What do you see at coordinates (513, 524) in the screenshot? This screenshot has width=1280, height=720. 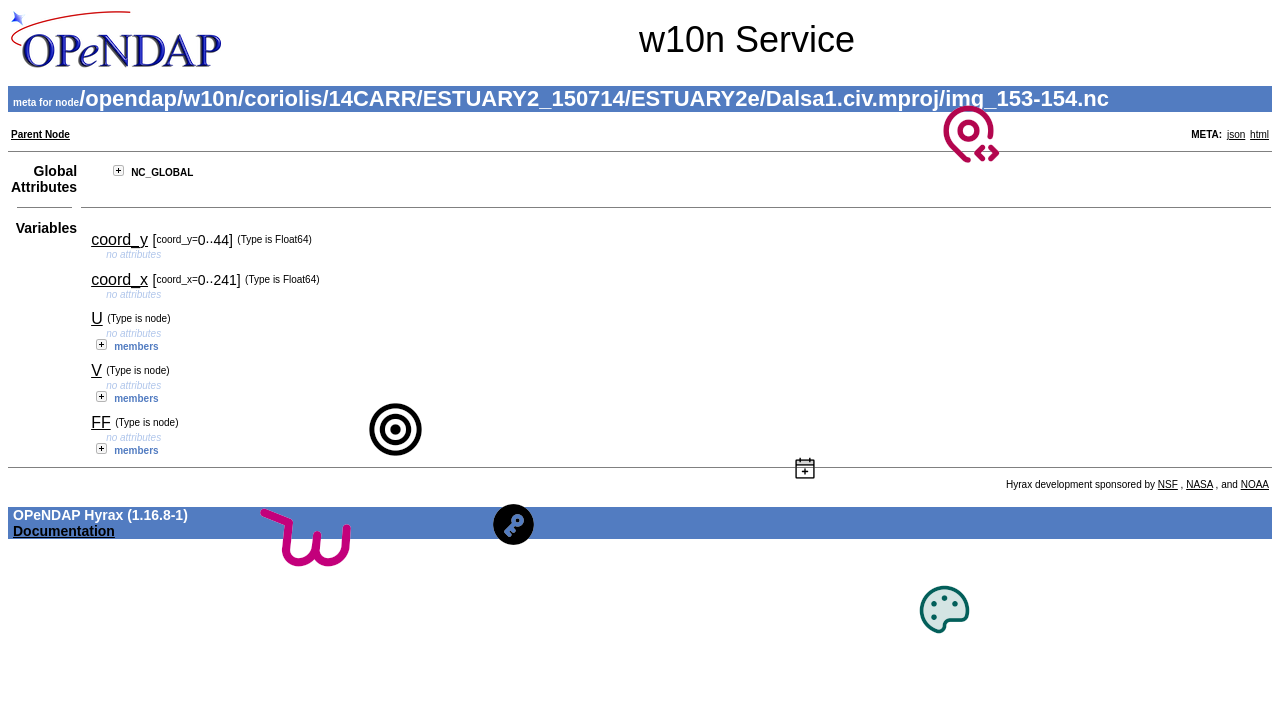 I see `access security or authentication settings` at bounding box center [513, 524].